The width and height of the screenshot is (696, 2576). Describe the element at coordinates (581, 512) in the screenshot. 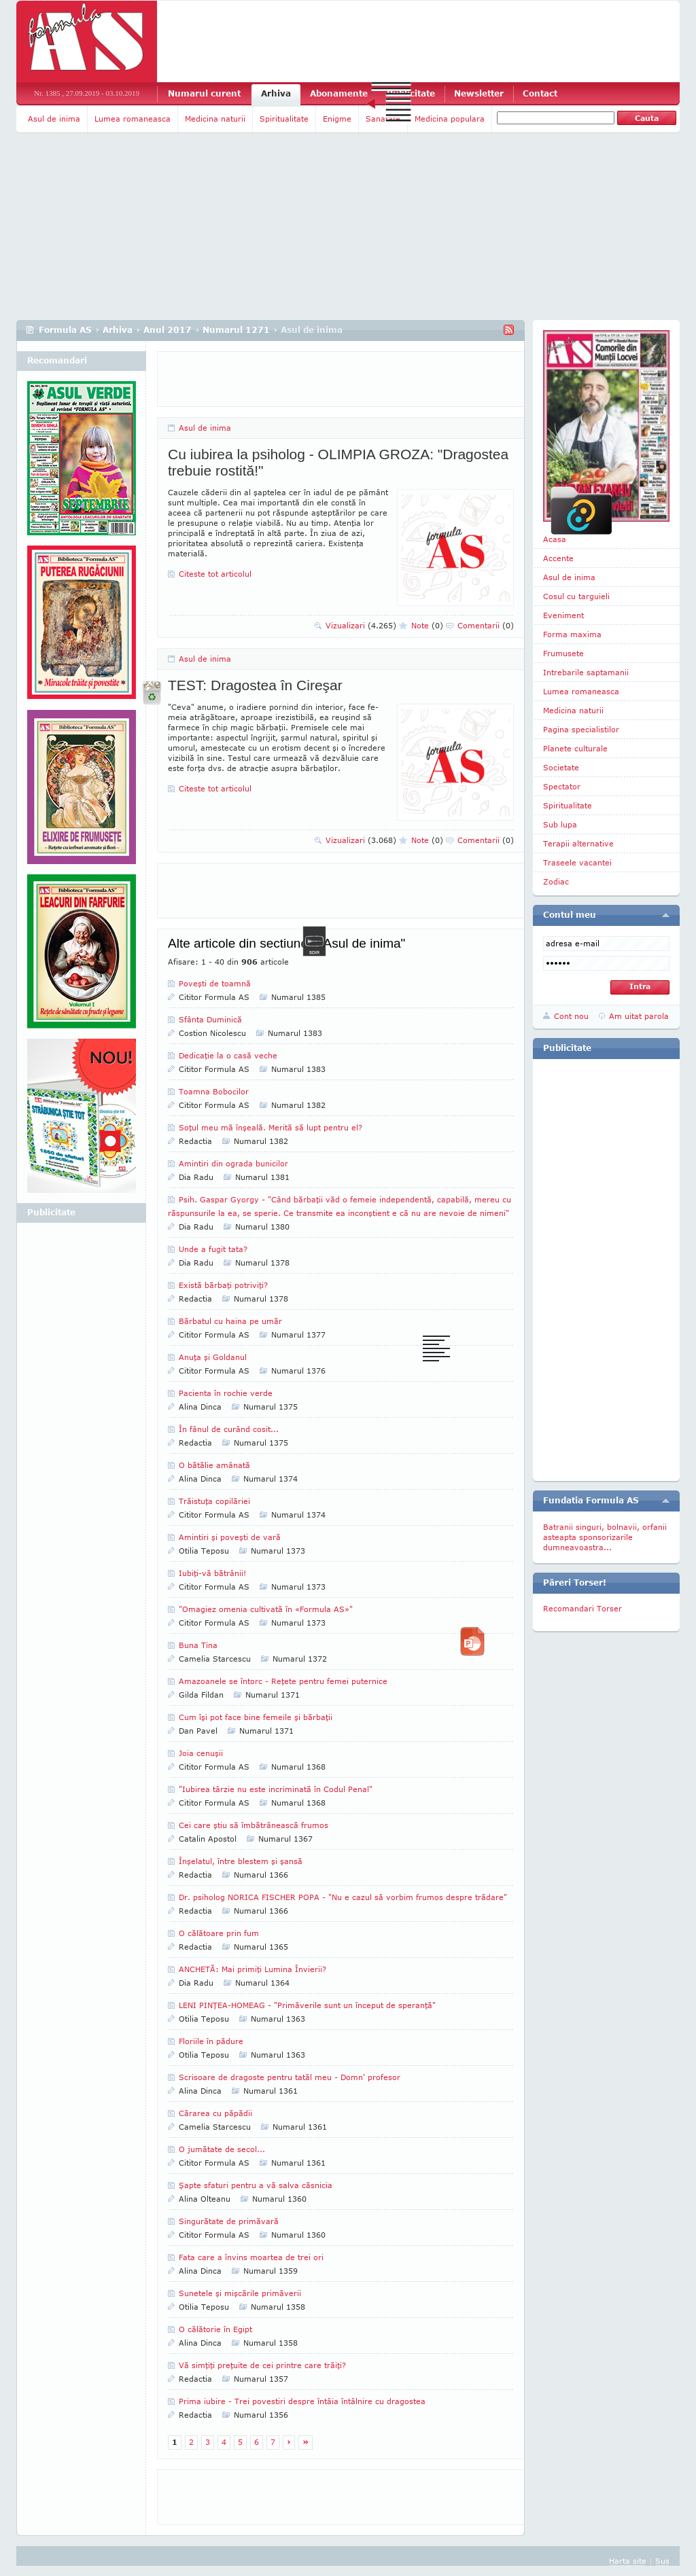

I see `open tauri project folder` at that location.